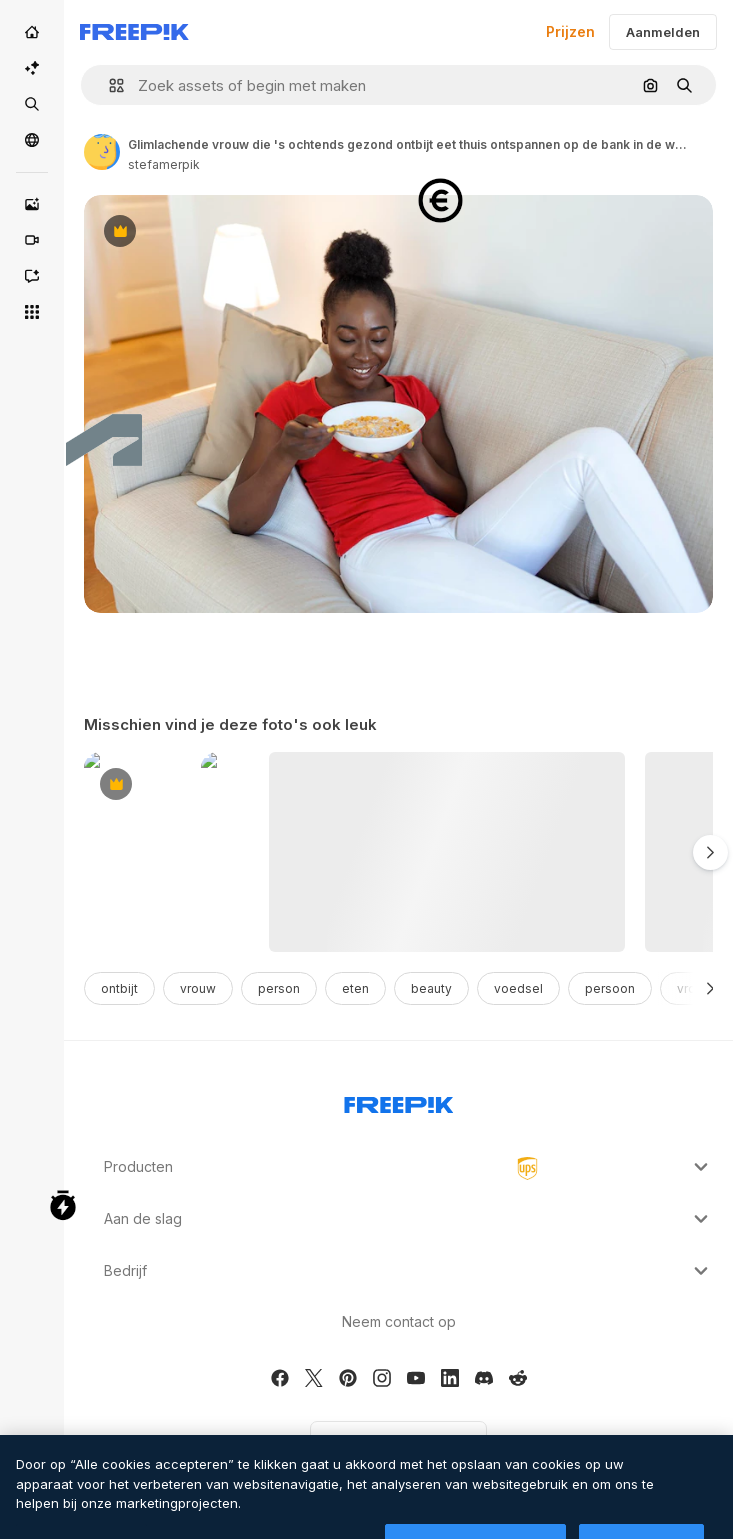 The width and height of the screenshot is (733, 1539). What do you see at coordinates (440, 200) in the screenshot?
I see `view euro currency balance` at bounding box center [440, 200].